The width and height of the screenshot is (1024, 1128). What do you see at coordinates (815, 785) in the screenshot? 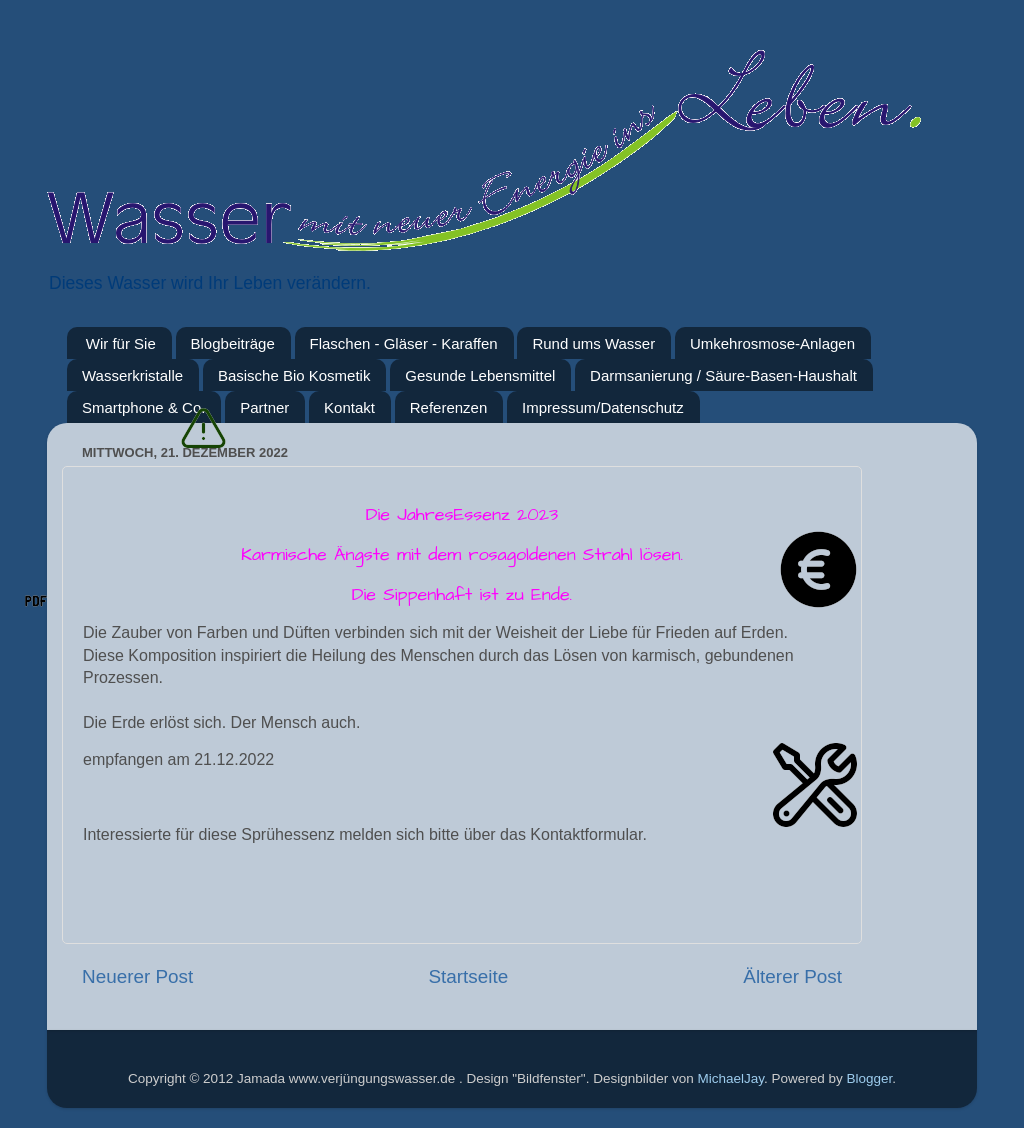
I see `access tools and settings` at bounding box center [815, 785].